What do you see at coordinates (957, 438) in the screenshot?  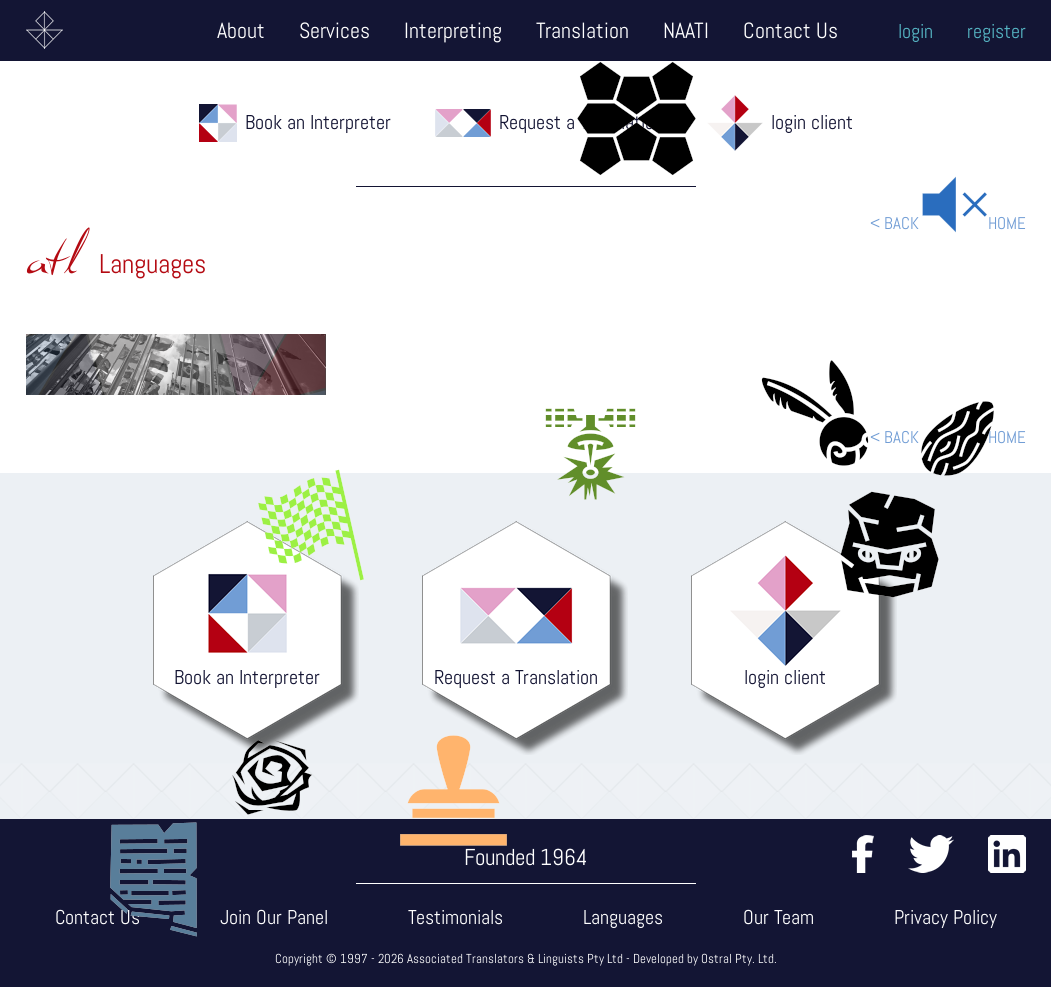 I see `indicates almond or tree nut allergen warning` at bounding box center [957, 438].